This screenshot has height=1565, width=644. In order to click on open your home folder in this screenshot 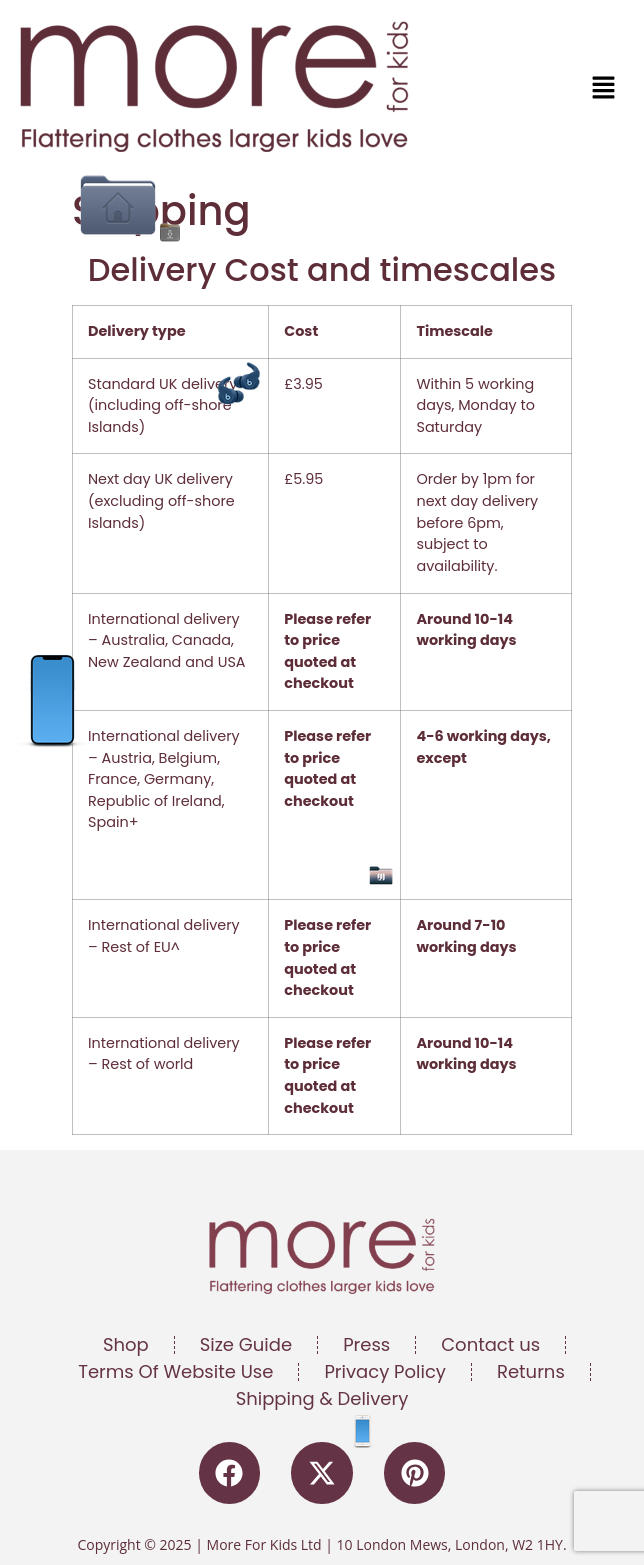, I will do `click(118, 205)`.